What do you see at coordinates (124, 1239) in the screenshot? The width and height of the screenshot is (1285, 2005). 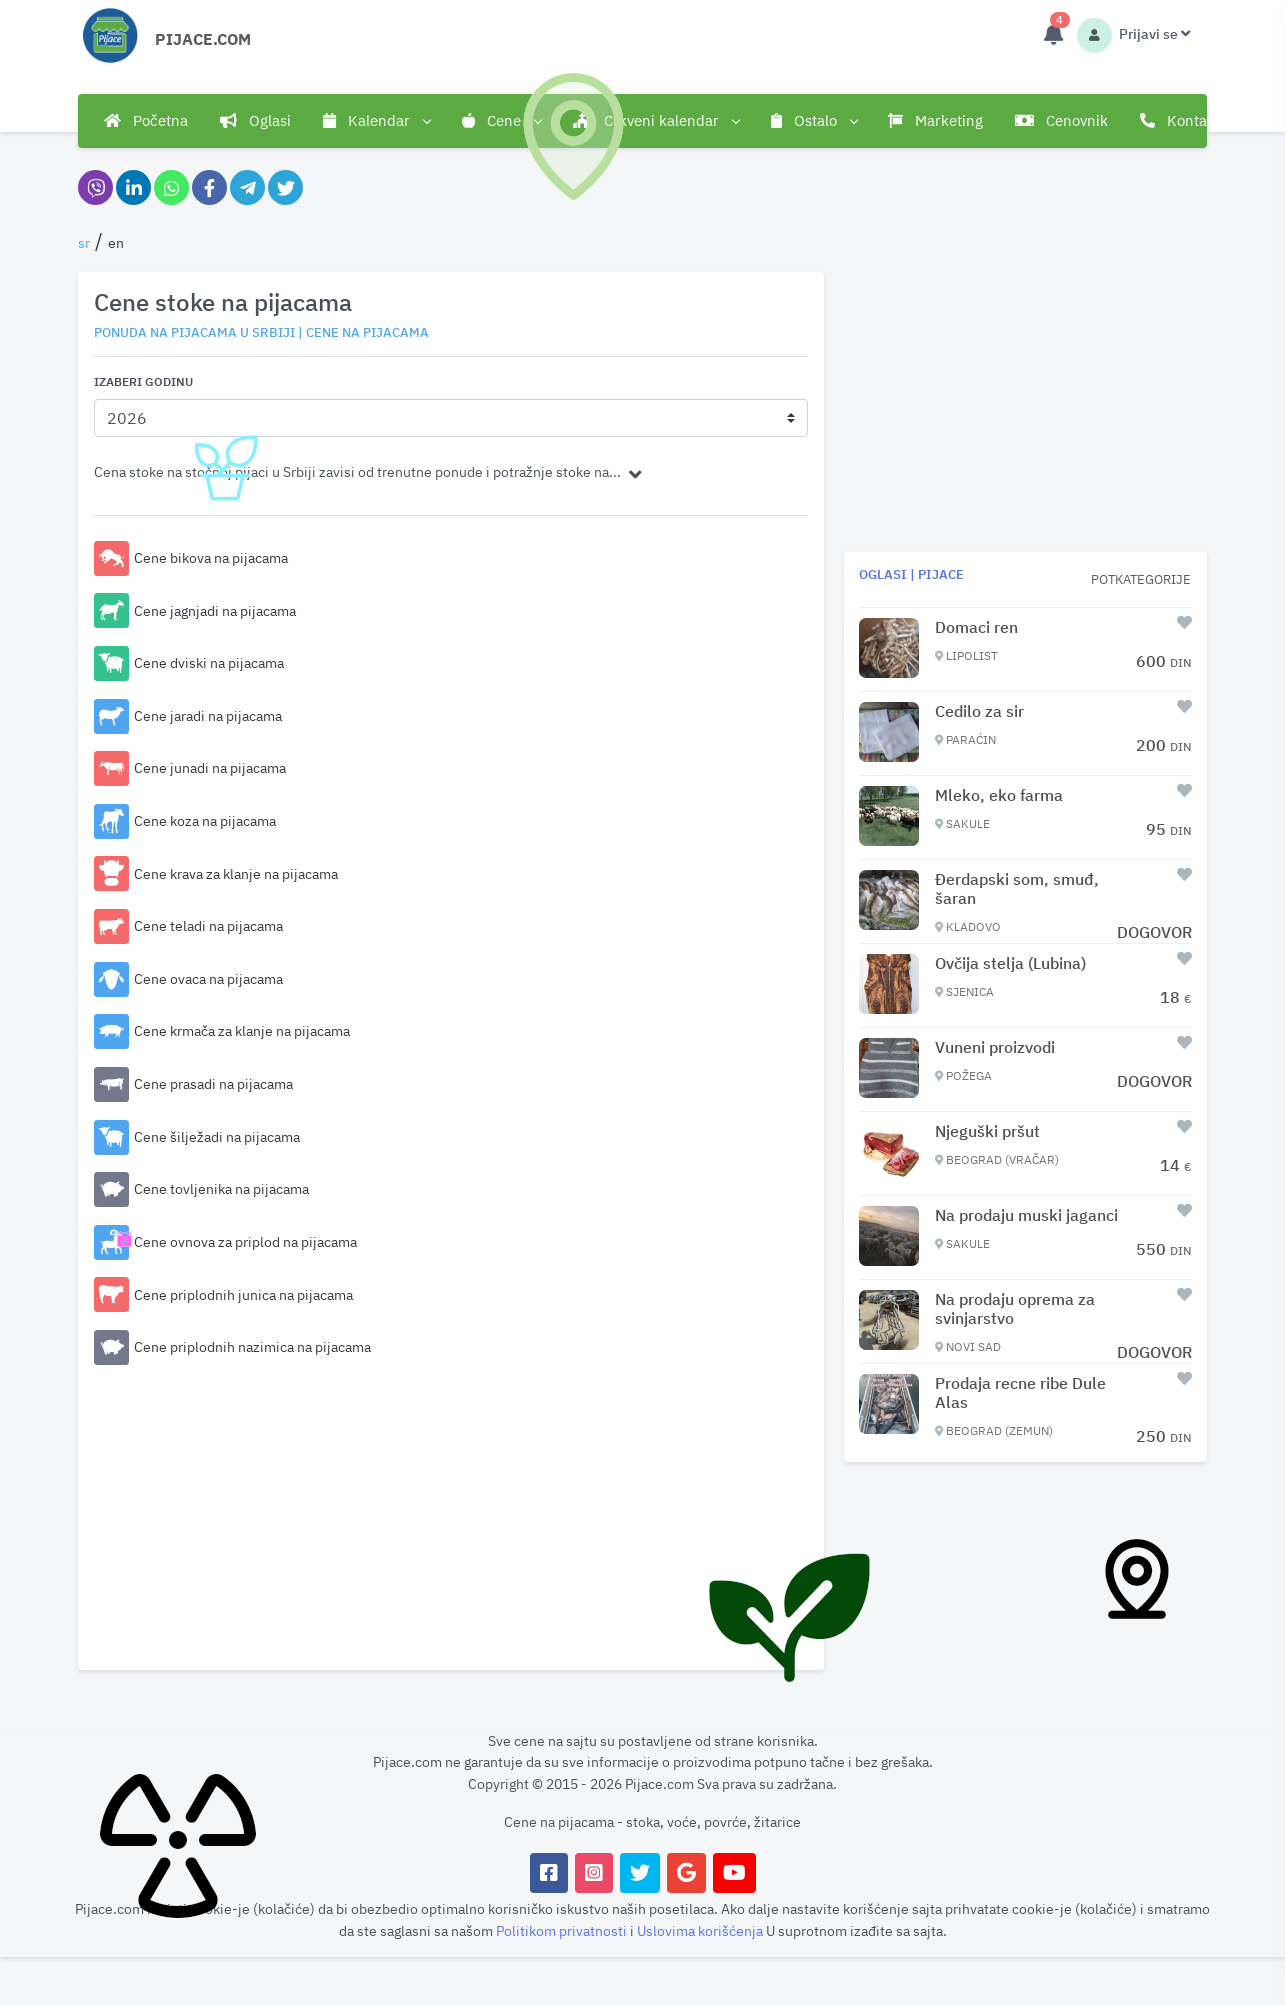 I see `confirm or schedule an event` at bounding box center [124, 1239].